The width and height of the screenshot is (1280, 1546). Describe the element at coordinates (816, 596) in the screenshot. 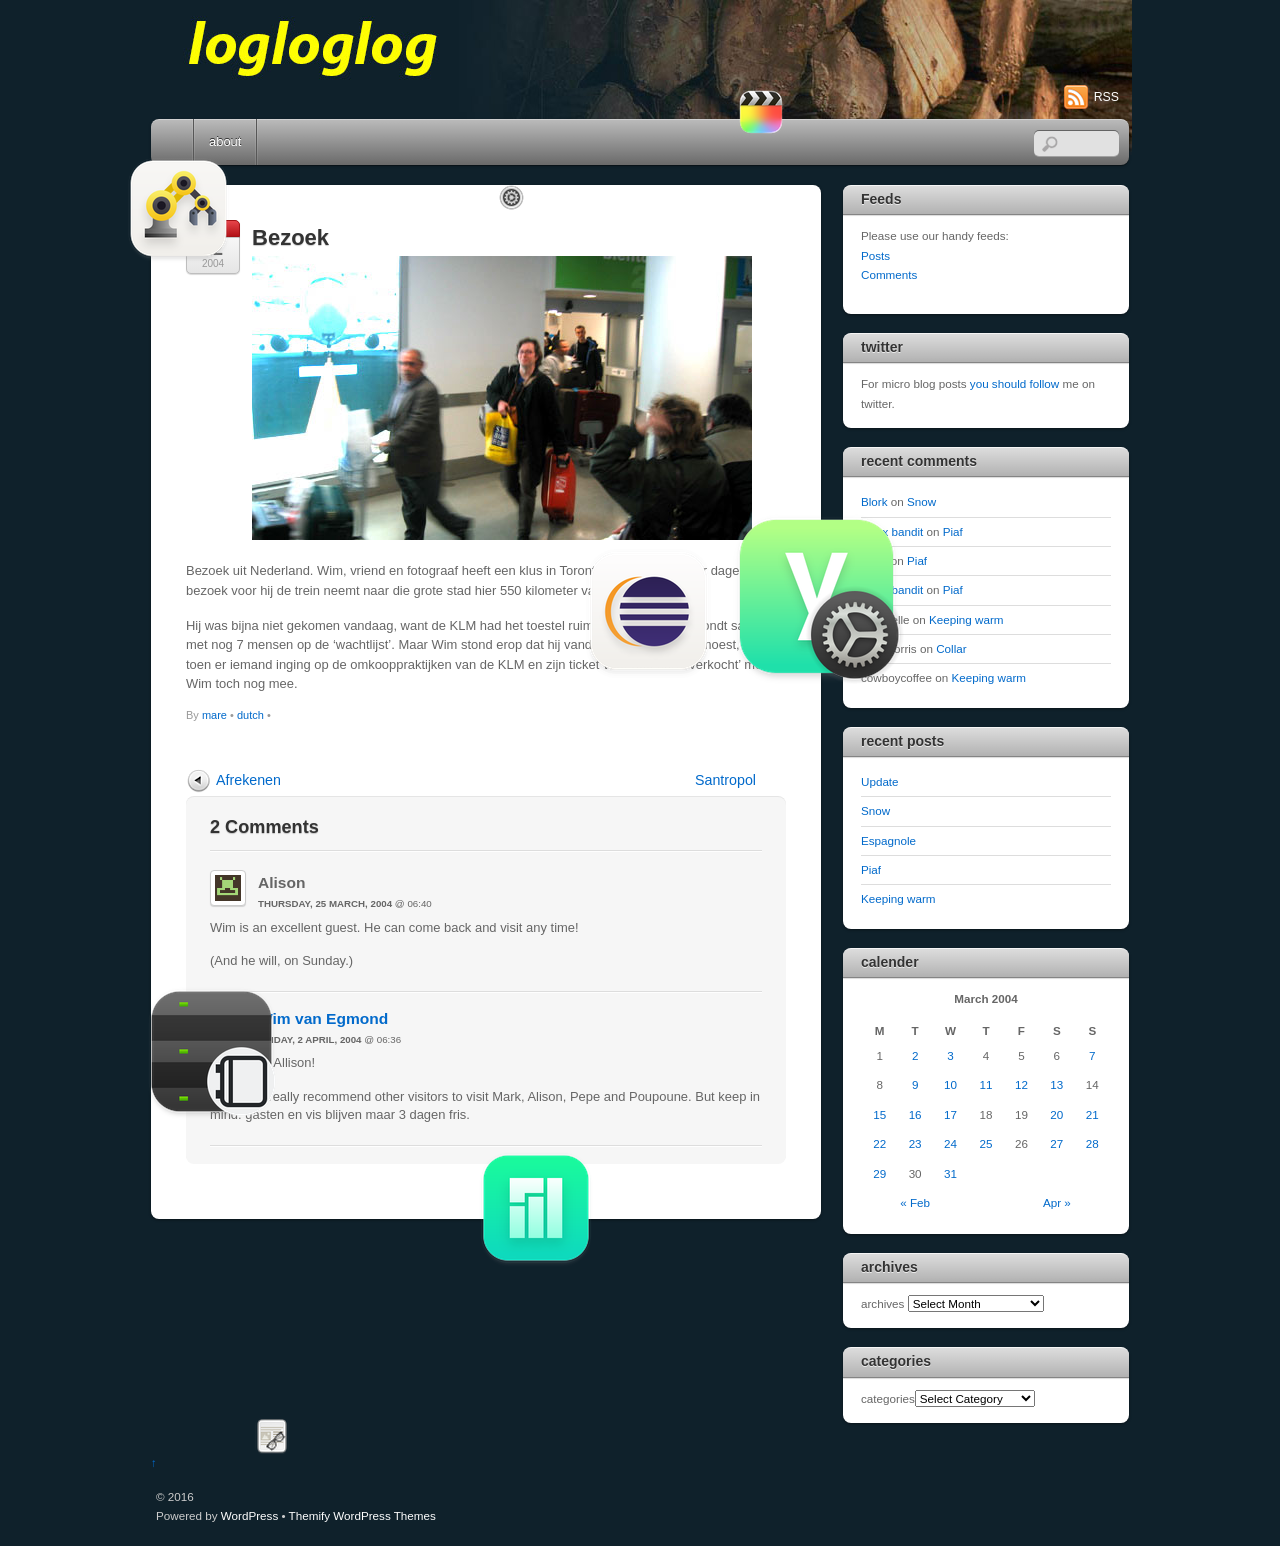

I see `open yubikey personalization settings` at that location.